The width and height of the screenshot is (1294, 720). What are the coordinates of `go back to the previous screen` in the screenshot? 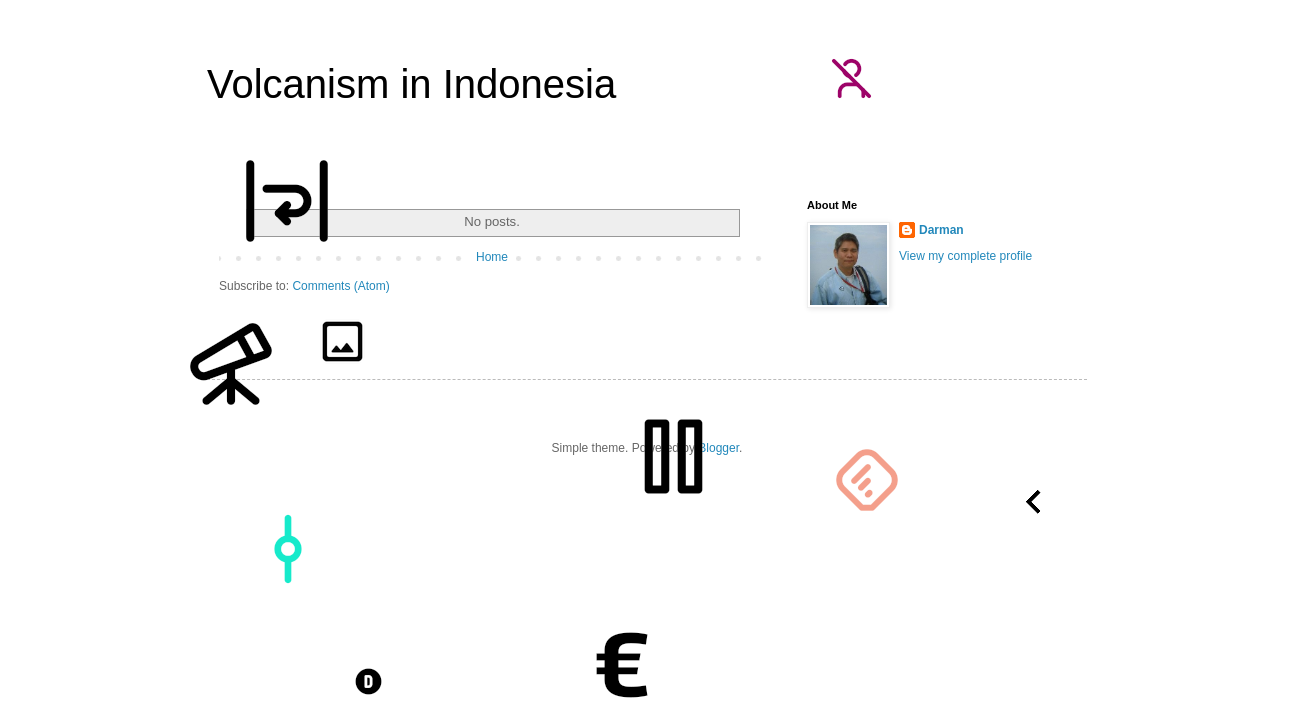 It's located at (1034, 502).